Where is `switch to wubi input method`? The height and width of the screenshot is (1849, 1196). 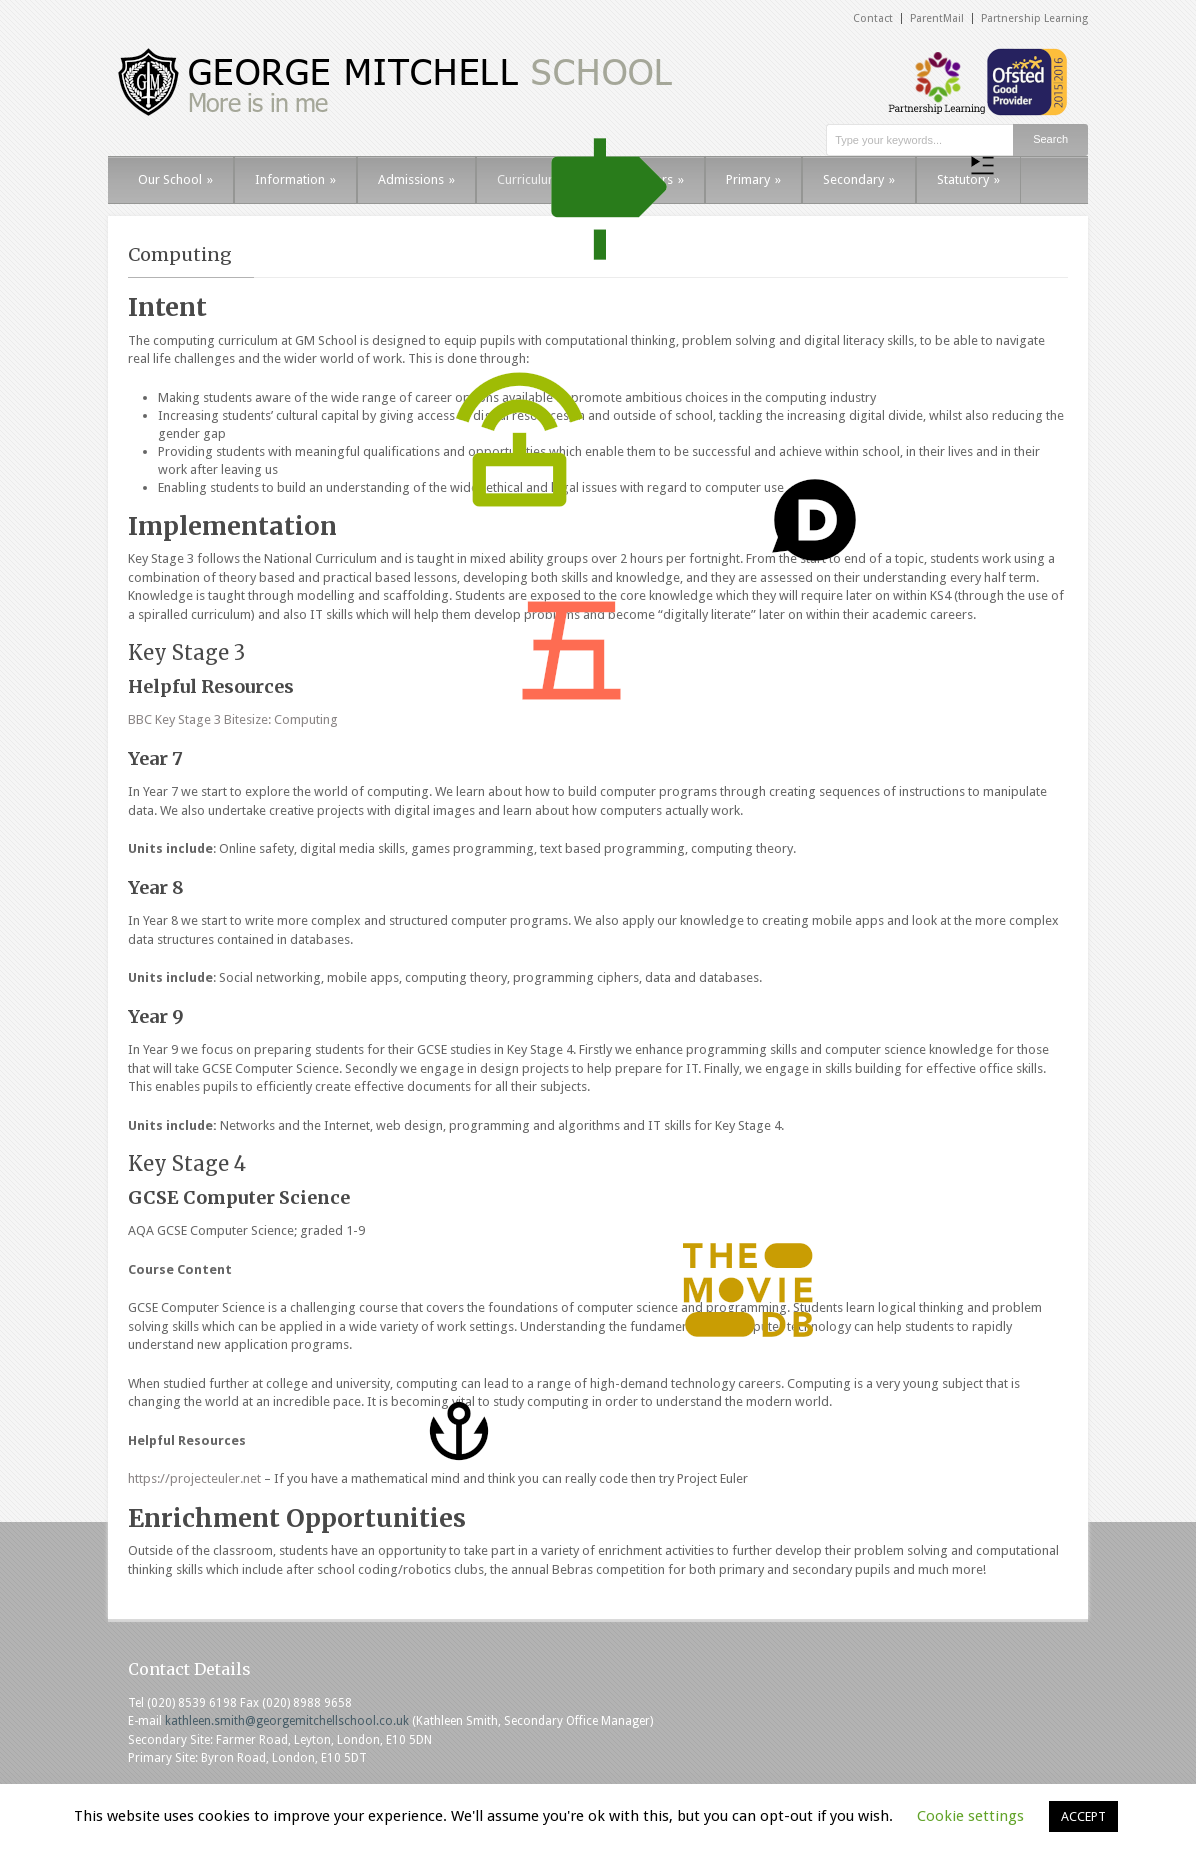
switch to wubi input method is located at coordinates (571, 650).